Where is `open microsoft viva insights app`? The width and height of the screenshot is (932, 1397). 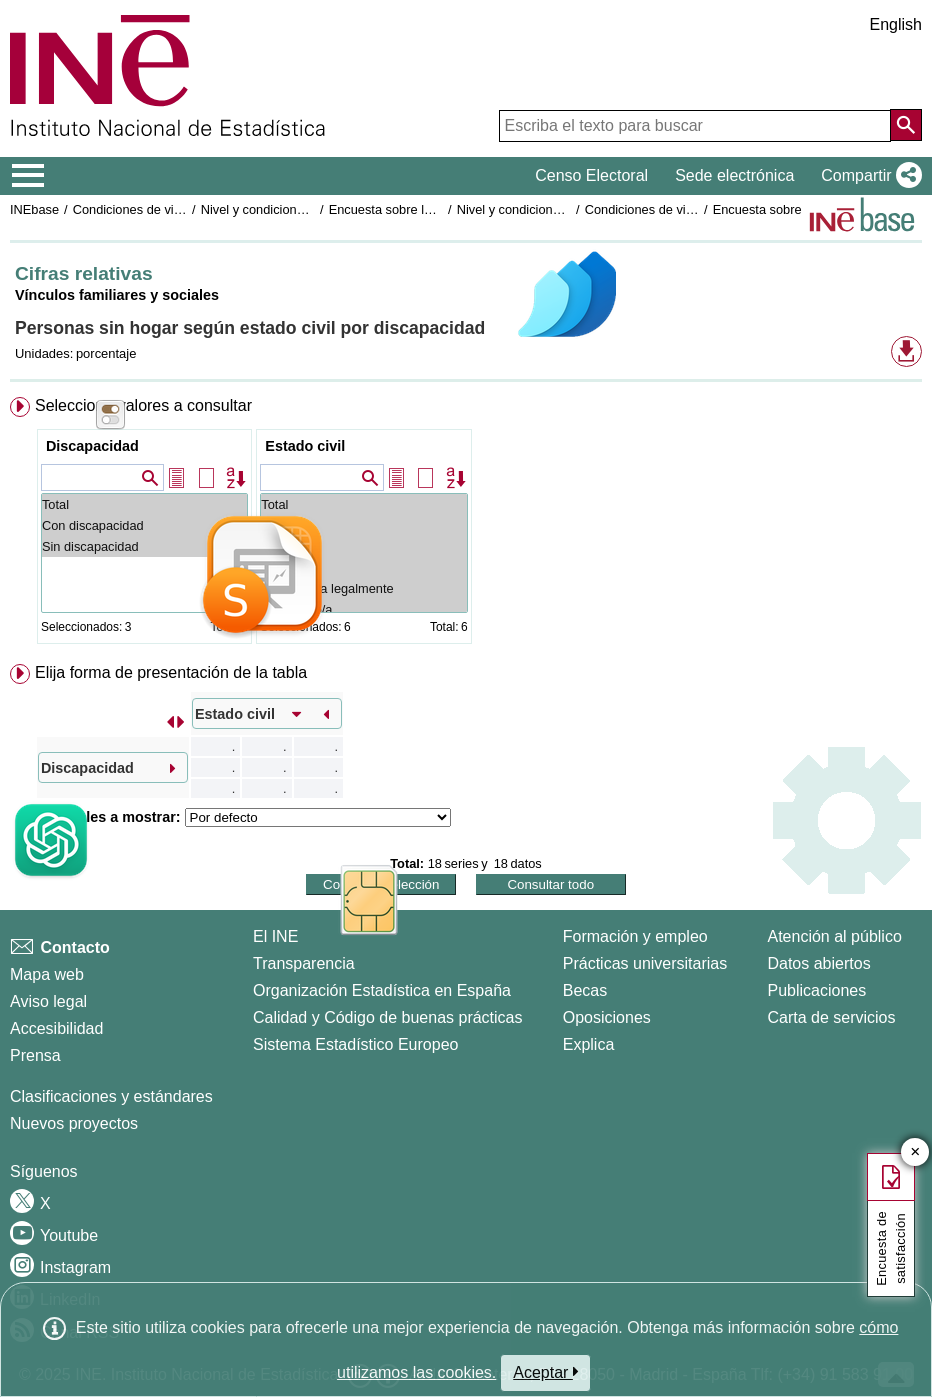
open microsoft viva insights app is located at coordinates (567, 294).